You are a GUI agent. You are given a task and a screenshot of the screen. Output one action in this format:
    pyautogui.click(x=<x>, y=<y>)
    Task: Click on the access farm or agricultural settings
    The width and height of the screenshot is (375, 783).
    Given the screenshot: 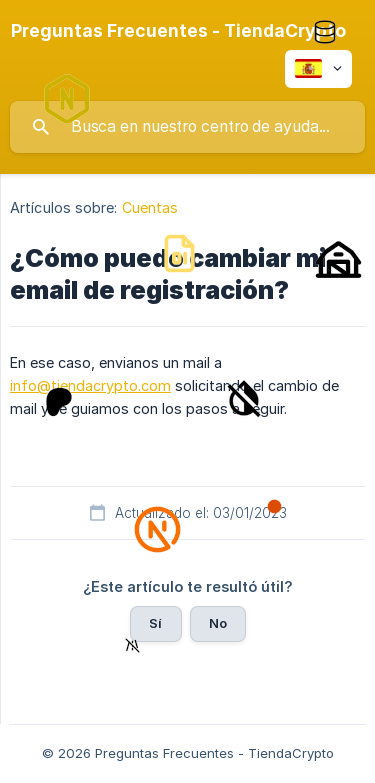 What is the action you would take?
    pyautogui.click(x=338, y=262)
    